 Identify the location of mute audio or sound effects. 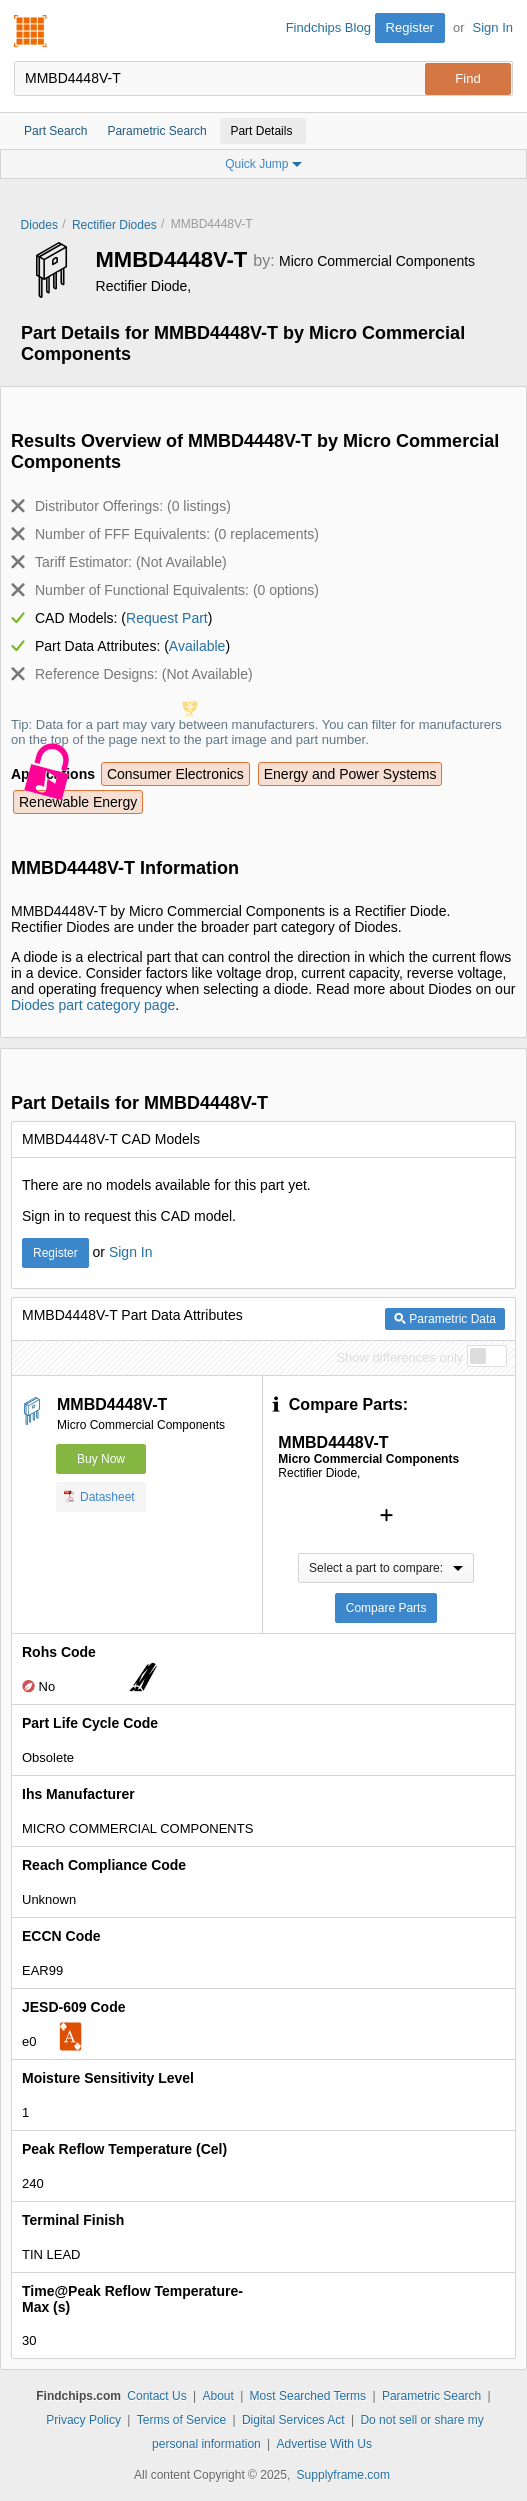
(190, 709).